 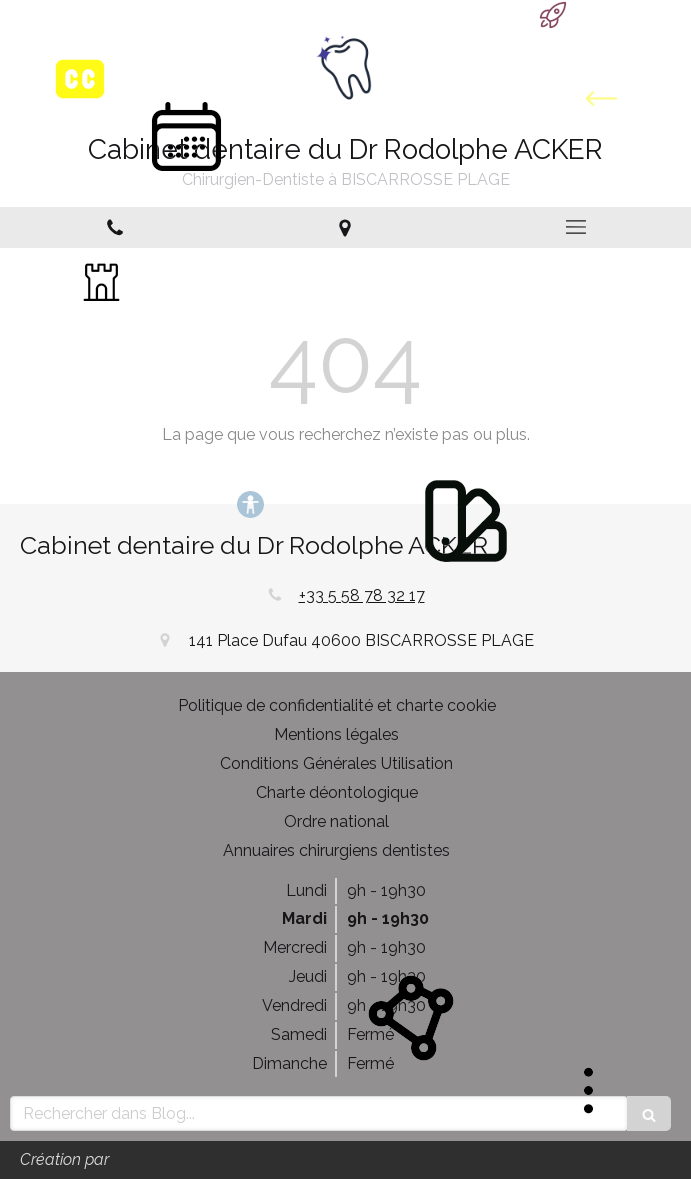 What do you see at coordinates (250, 504) in the screenshot?
I see `access accessibility settings` at bounding box center [250, 504].